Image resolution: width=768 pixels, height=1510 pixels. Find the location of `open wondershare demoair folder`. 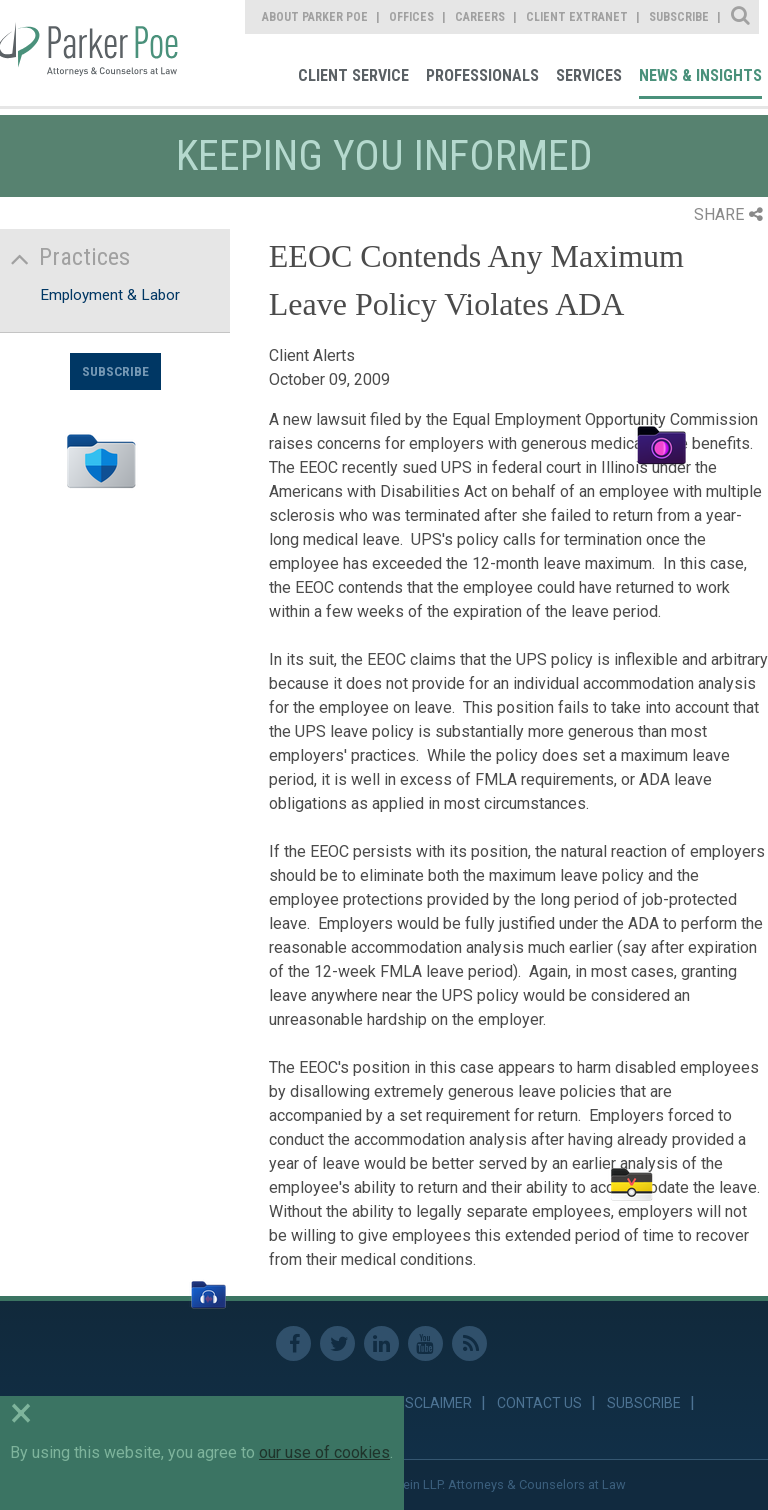

open wondershare demoair folder is located at coordinates (661, 446).